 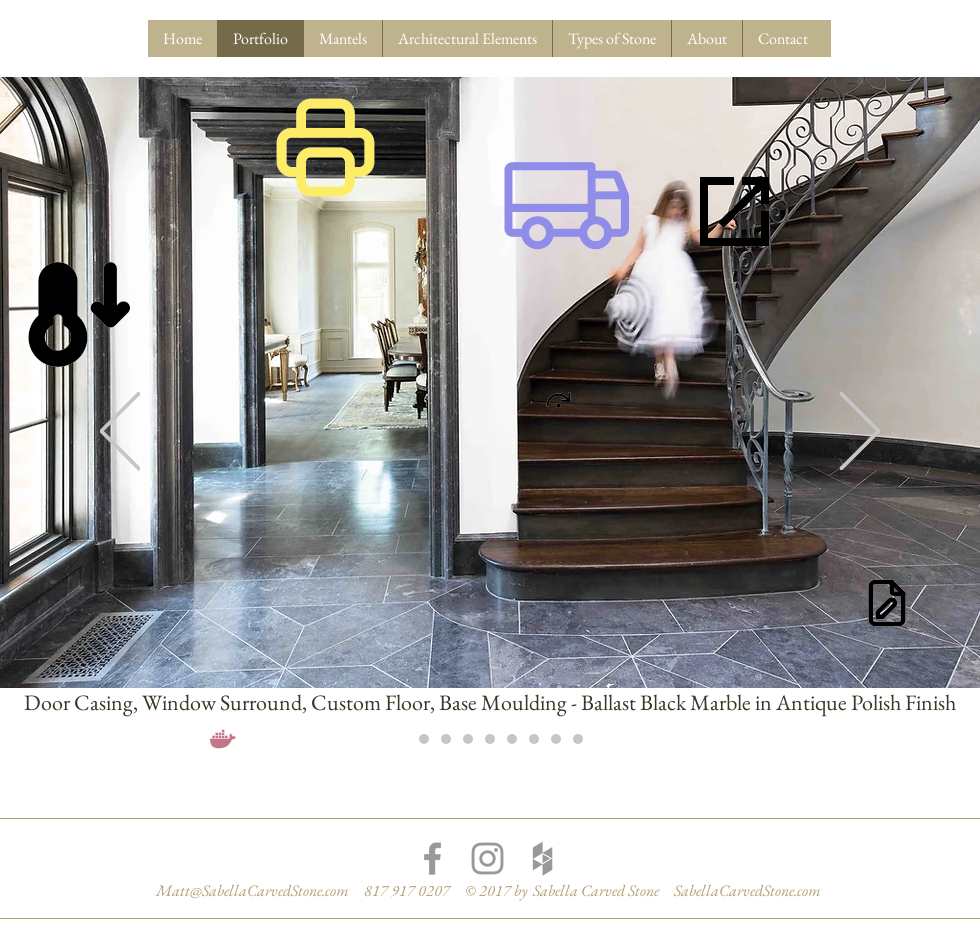 I want to click on docker container management, so click(x=223, y=739).